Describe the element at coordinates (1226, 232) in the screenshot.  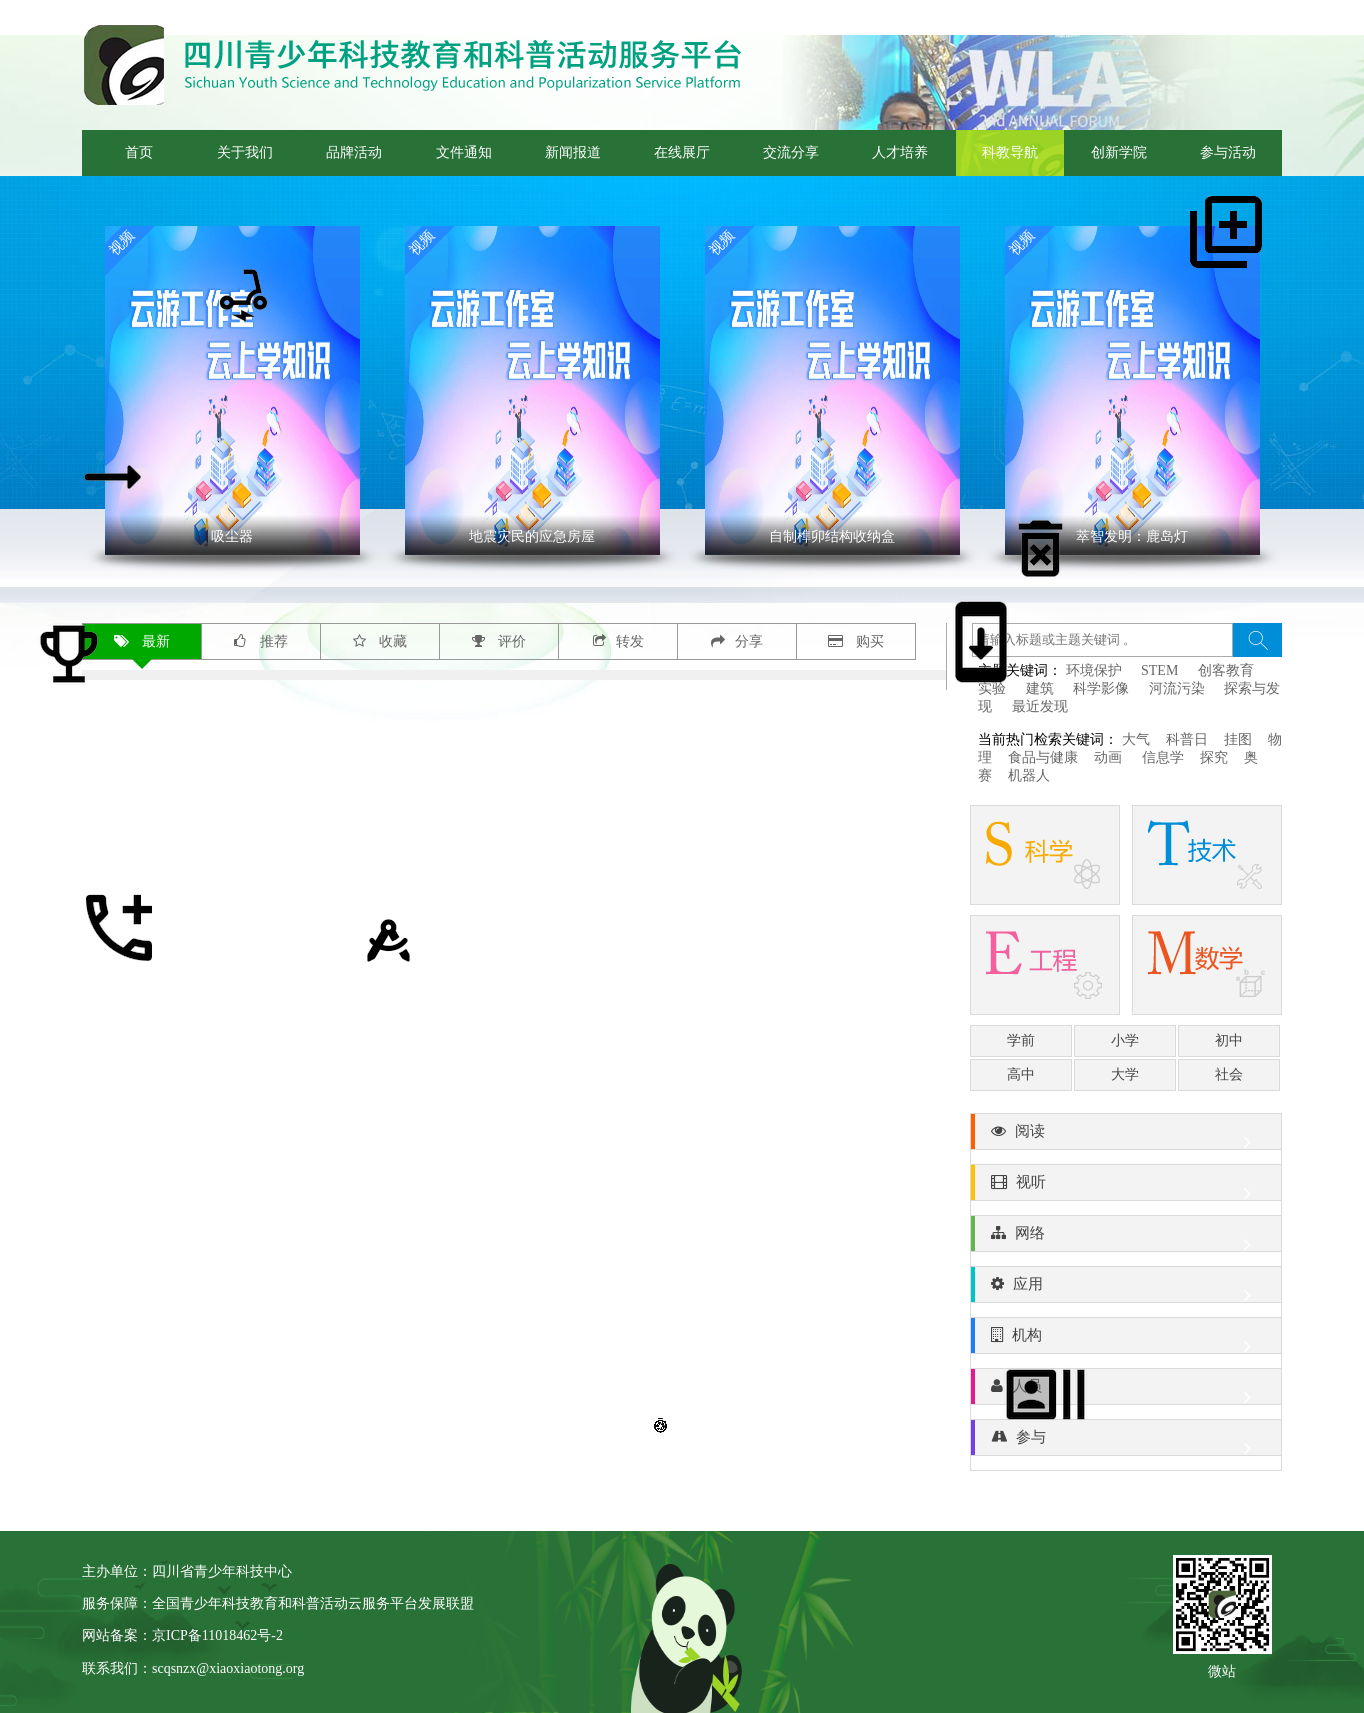
I see `add item to your library` at that location.